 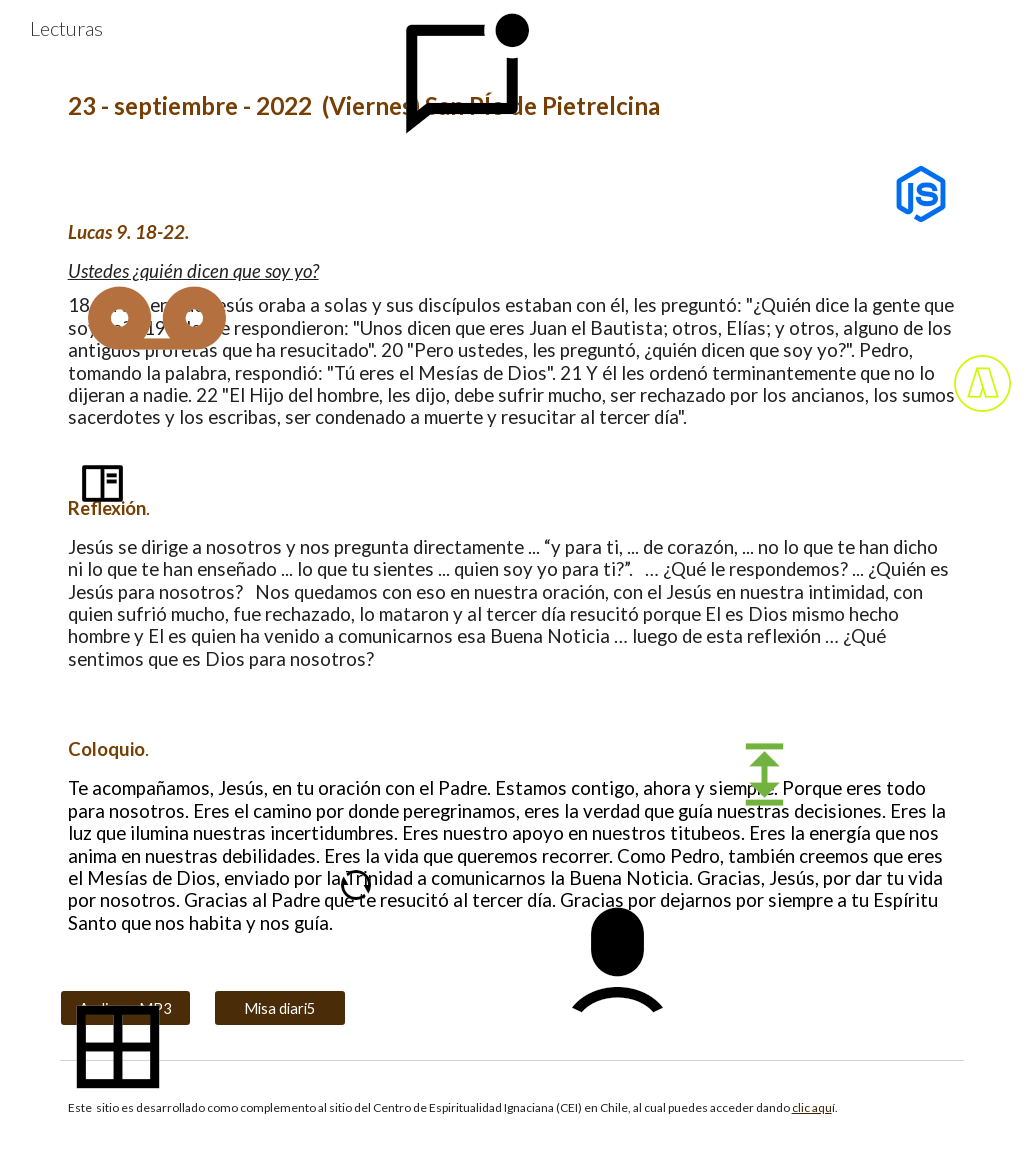 I want to click on indicates unread messages in chat, so click(x=462, y=75).